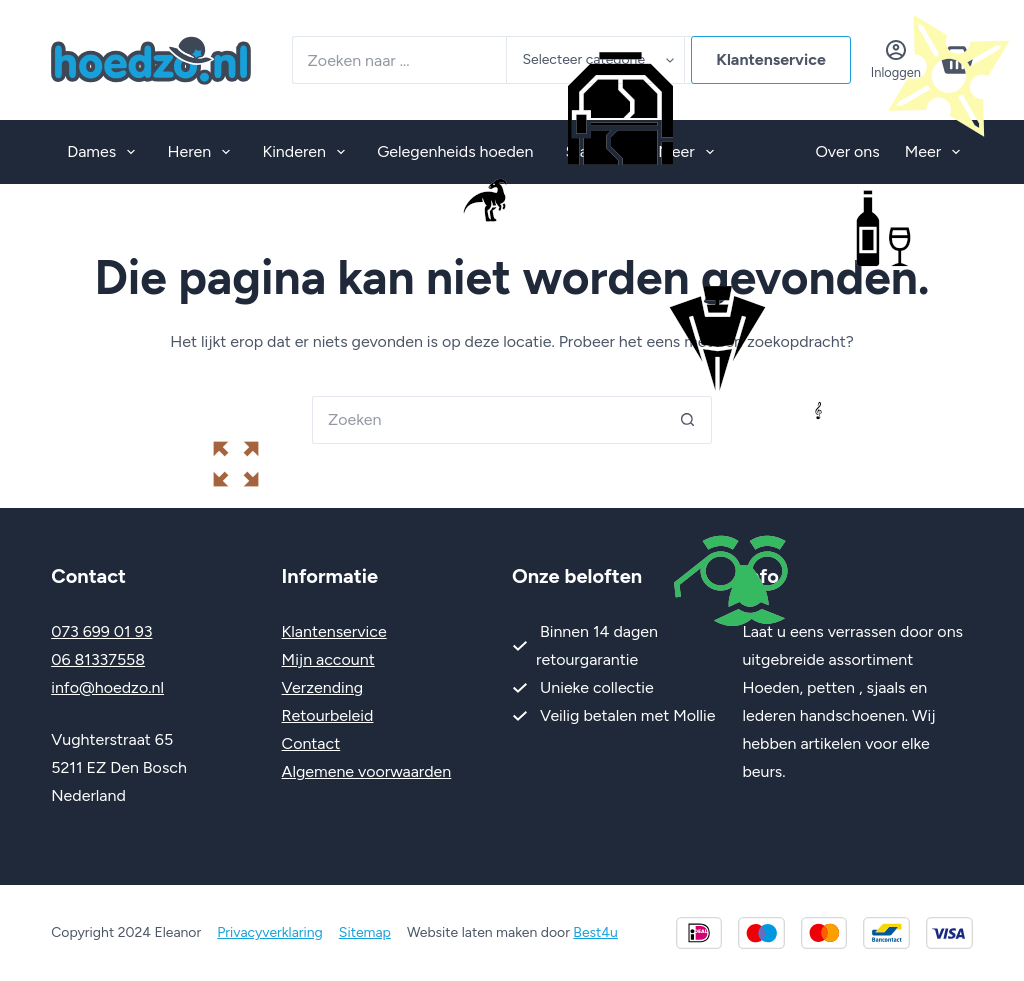  What do you see at coordinates (620, 108) in the screenshot?
I see `access airlock or sealed compartment controls` at bounding box center [620, 108].